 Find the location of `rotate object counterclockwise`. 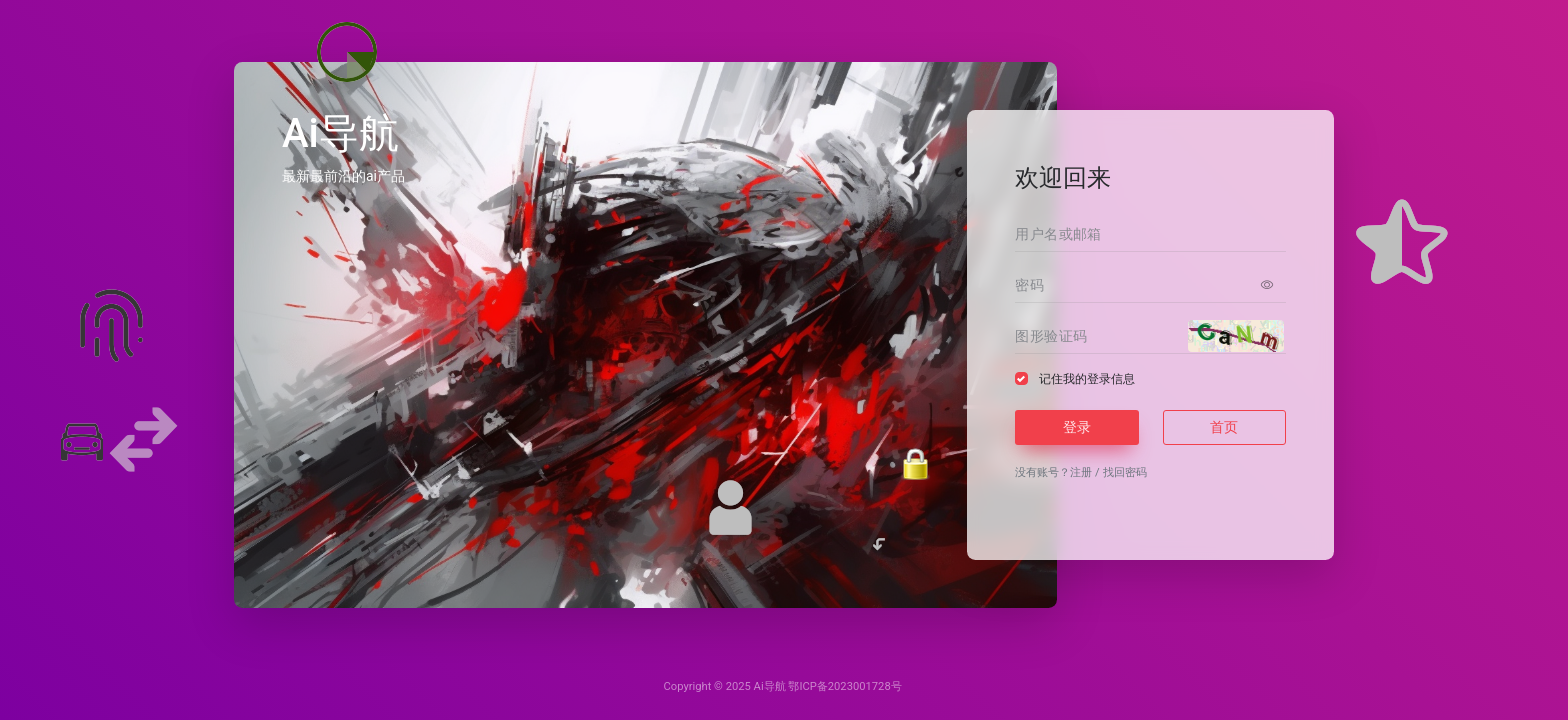

rotate object counterclockwise is located at coordinates (879, 543).